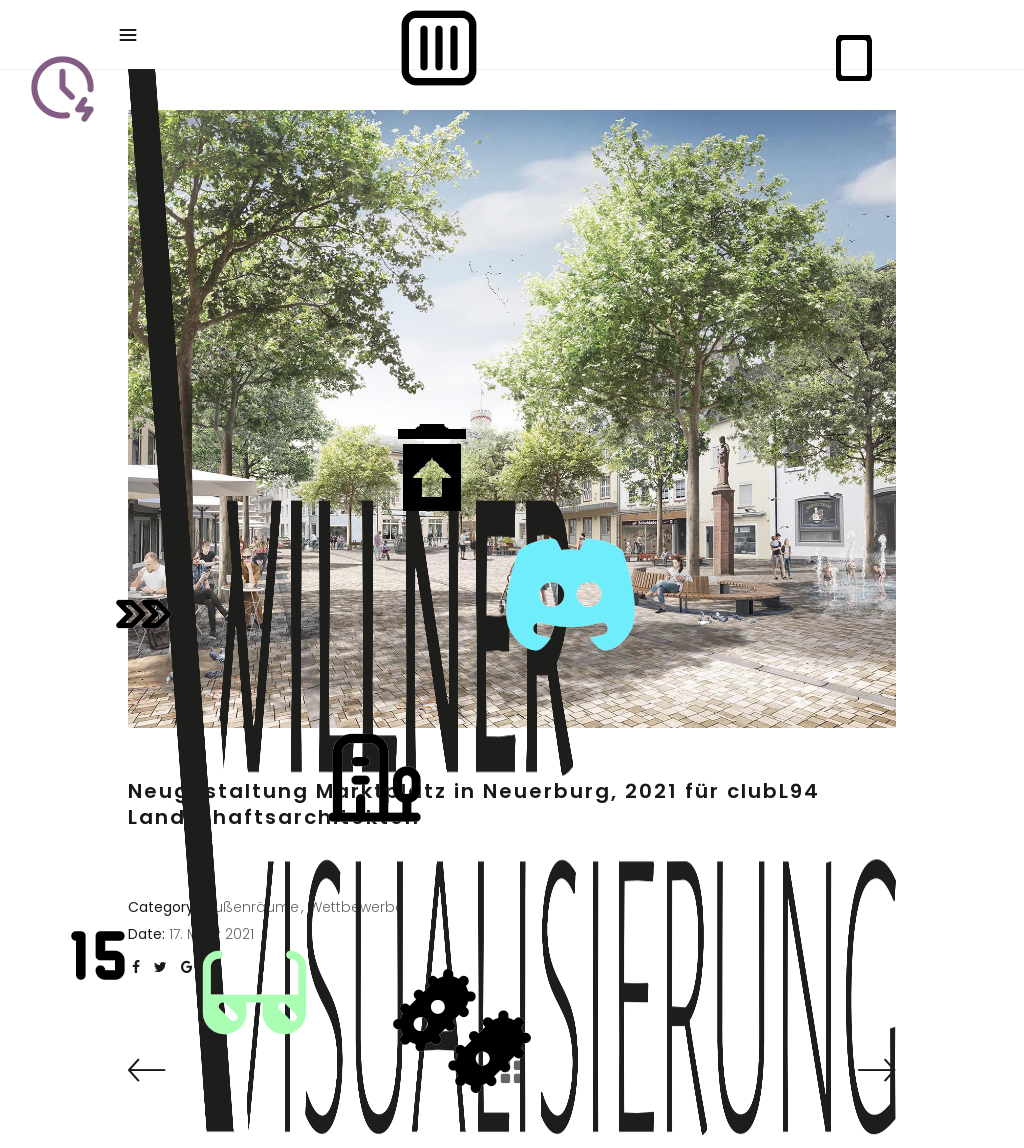  Describe the element at coordinates (854, 58) in the screenshot. I see `crop image to portrait orientation` at that location.